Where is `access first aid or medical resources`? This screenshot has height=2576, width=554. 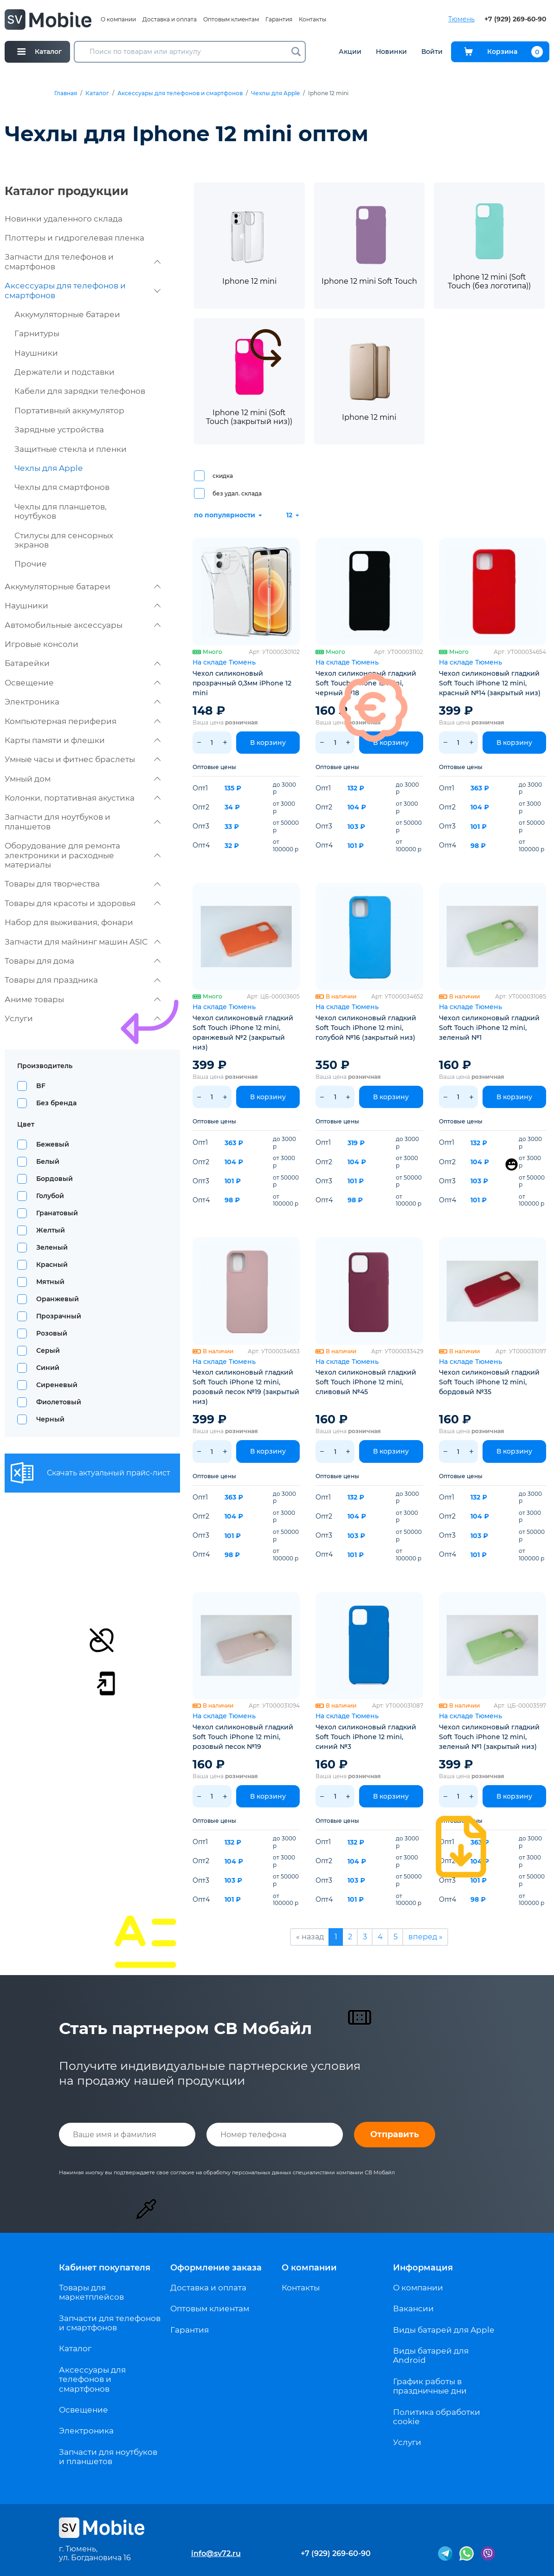 access first aid or medical resources is located at coordinates (360, 2017).